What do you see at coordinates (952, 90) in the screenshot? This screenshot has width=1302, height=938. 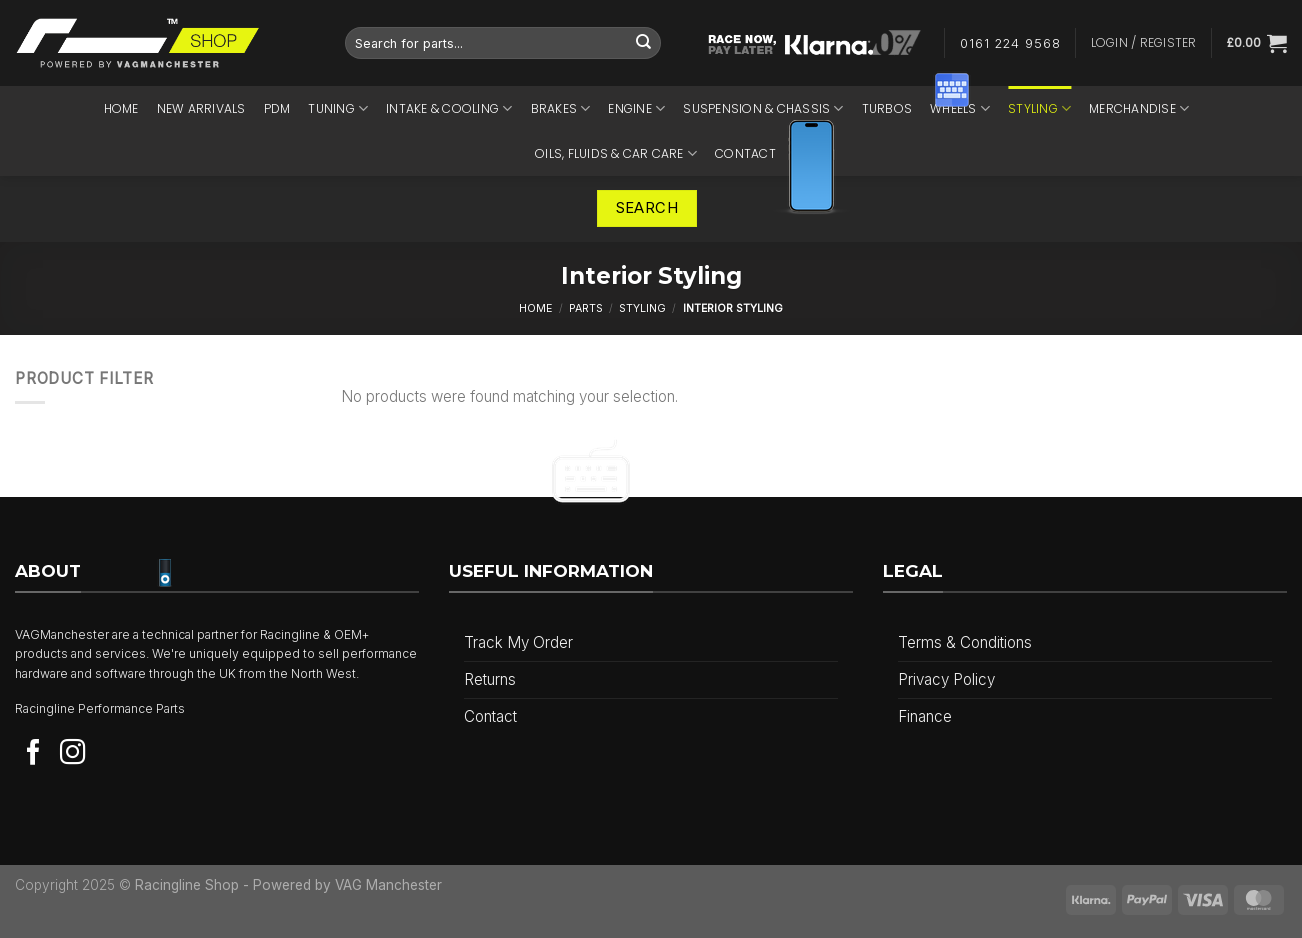 I see `access keyboard and input device settings` at bounding box center [952, 90].